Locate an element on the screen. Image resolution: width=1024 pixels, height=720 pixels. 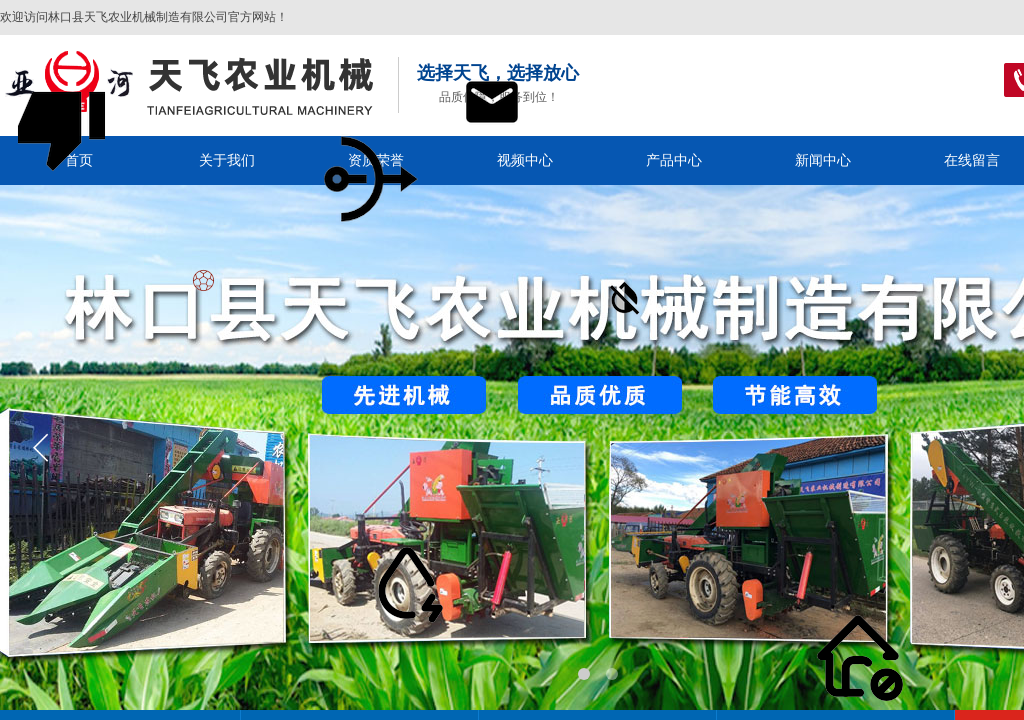
access your email inbox is located at coordinates (492, 102).